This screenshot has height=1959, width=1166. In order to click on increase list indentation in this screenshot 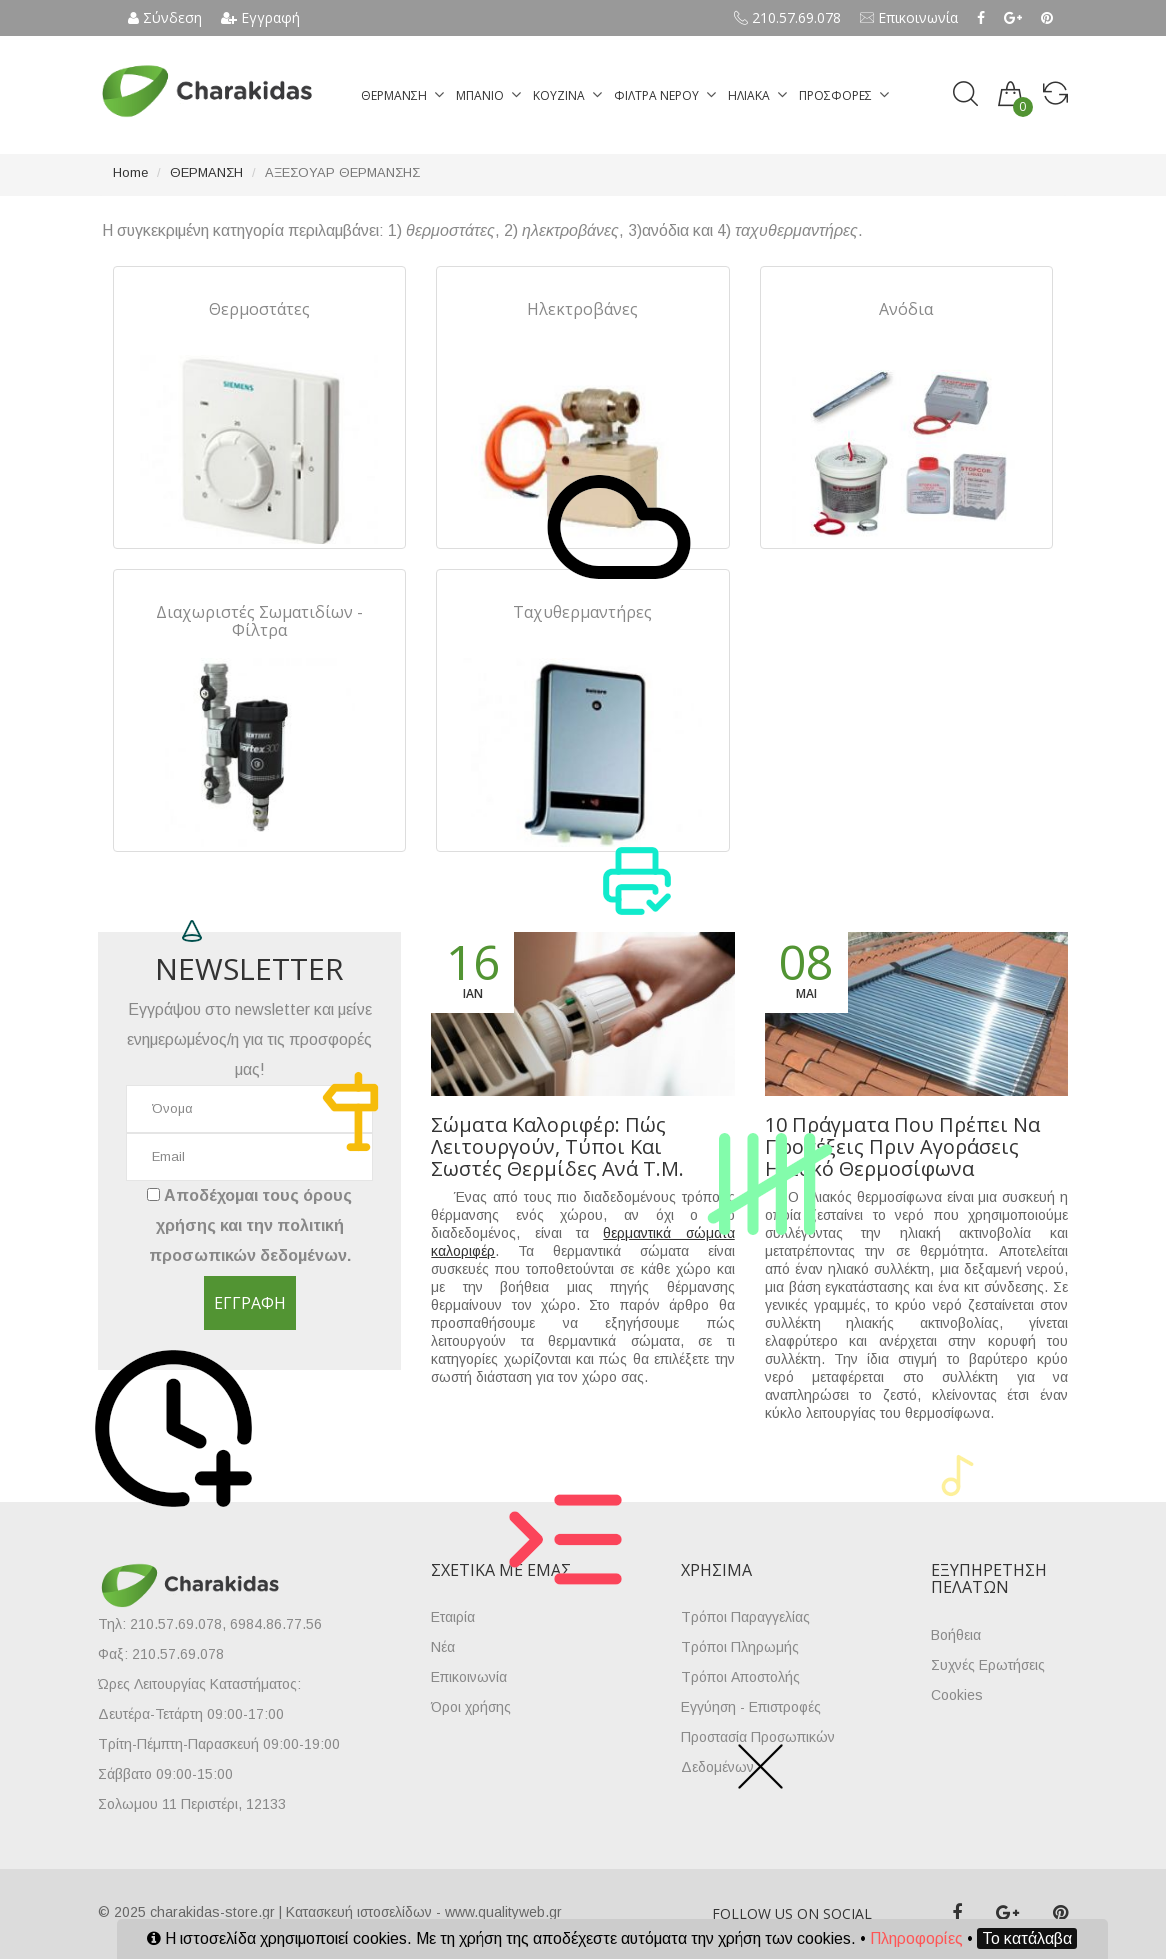, I will do `click(565, 1539)`.